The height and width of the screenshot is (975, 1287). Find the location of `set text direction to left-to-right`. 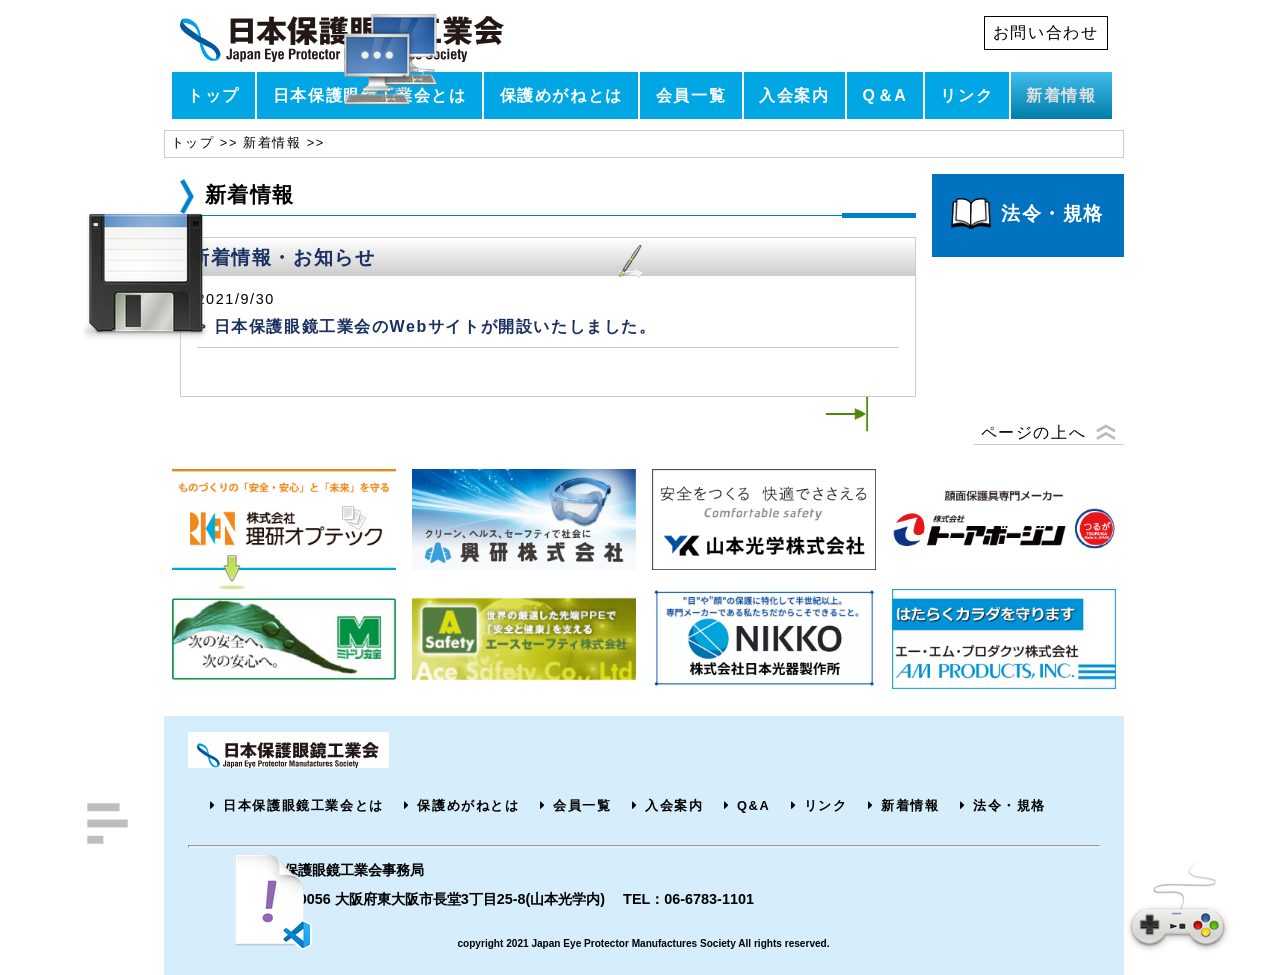

set text direction to left-to-right is located at coordinates (629, 261).